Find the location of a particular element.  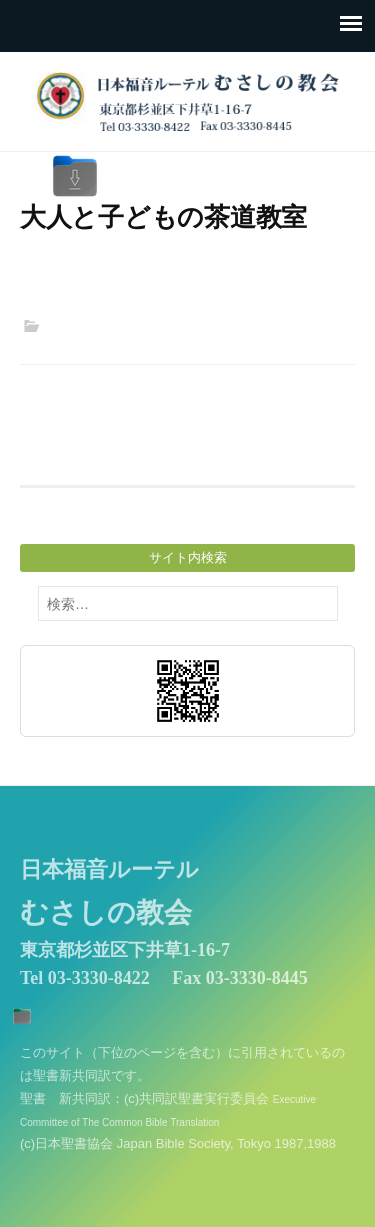

open a folder to view its contents is located at coordinates (22, 1016).